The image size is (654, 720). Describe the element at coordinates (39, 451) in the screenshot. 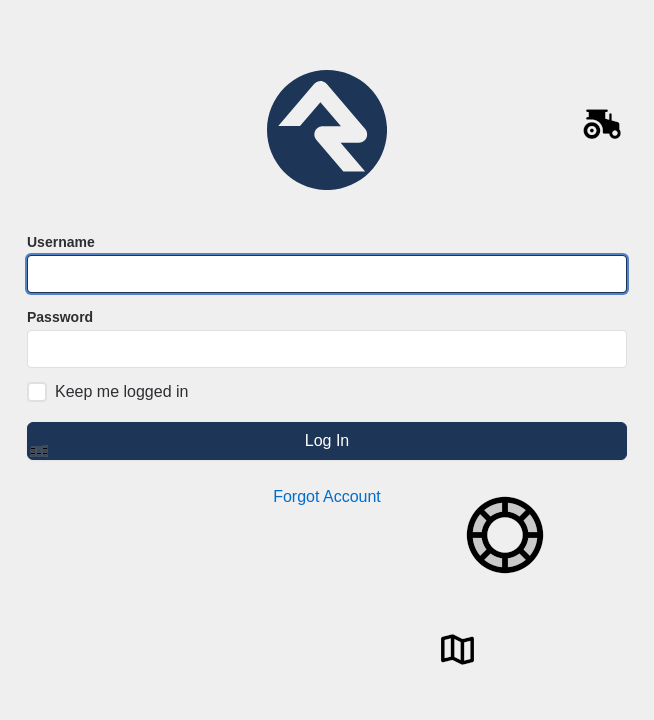

I see `adjust audio equalizer settings` at that location.